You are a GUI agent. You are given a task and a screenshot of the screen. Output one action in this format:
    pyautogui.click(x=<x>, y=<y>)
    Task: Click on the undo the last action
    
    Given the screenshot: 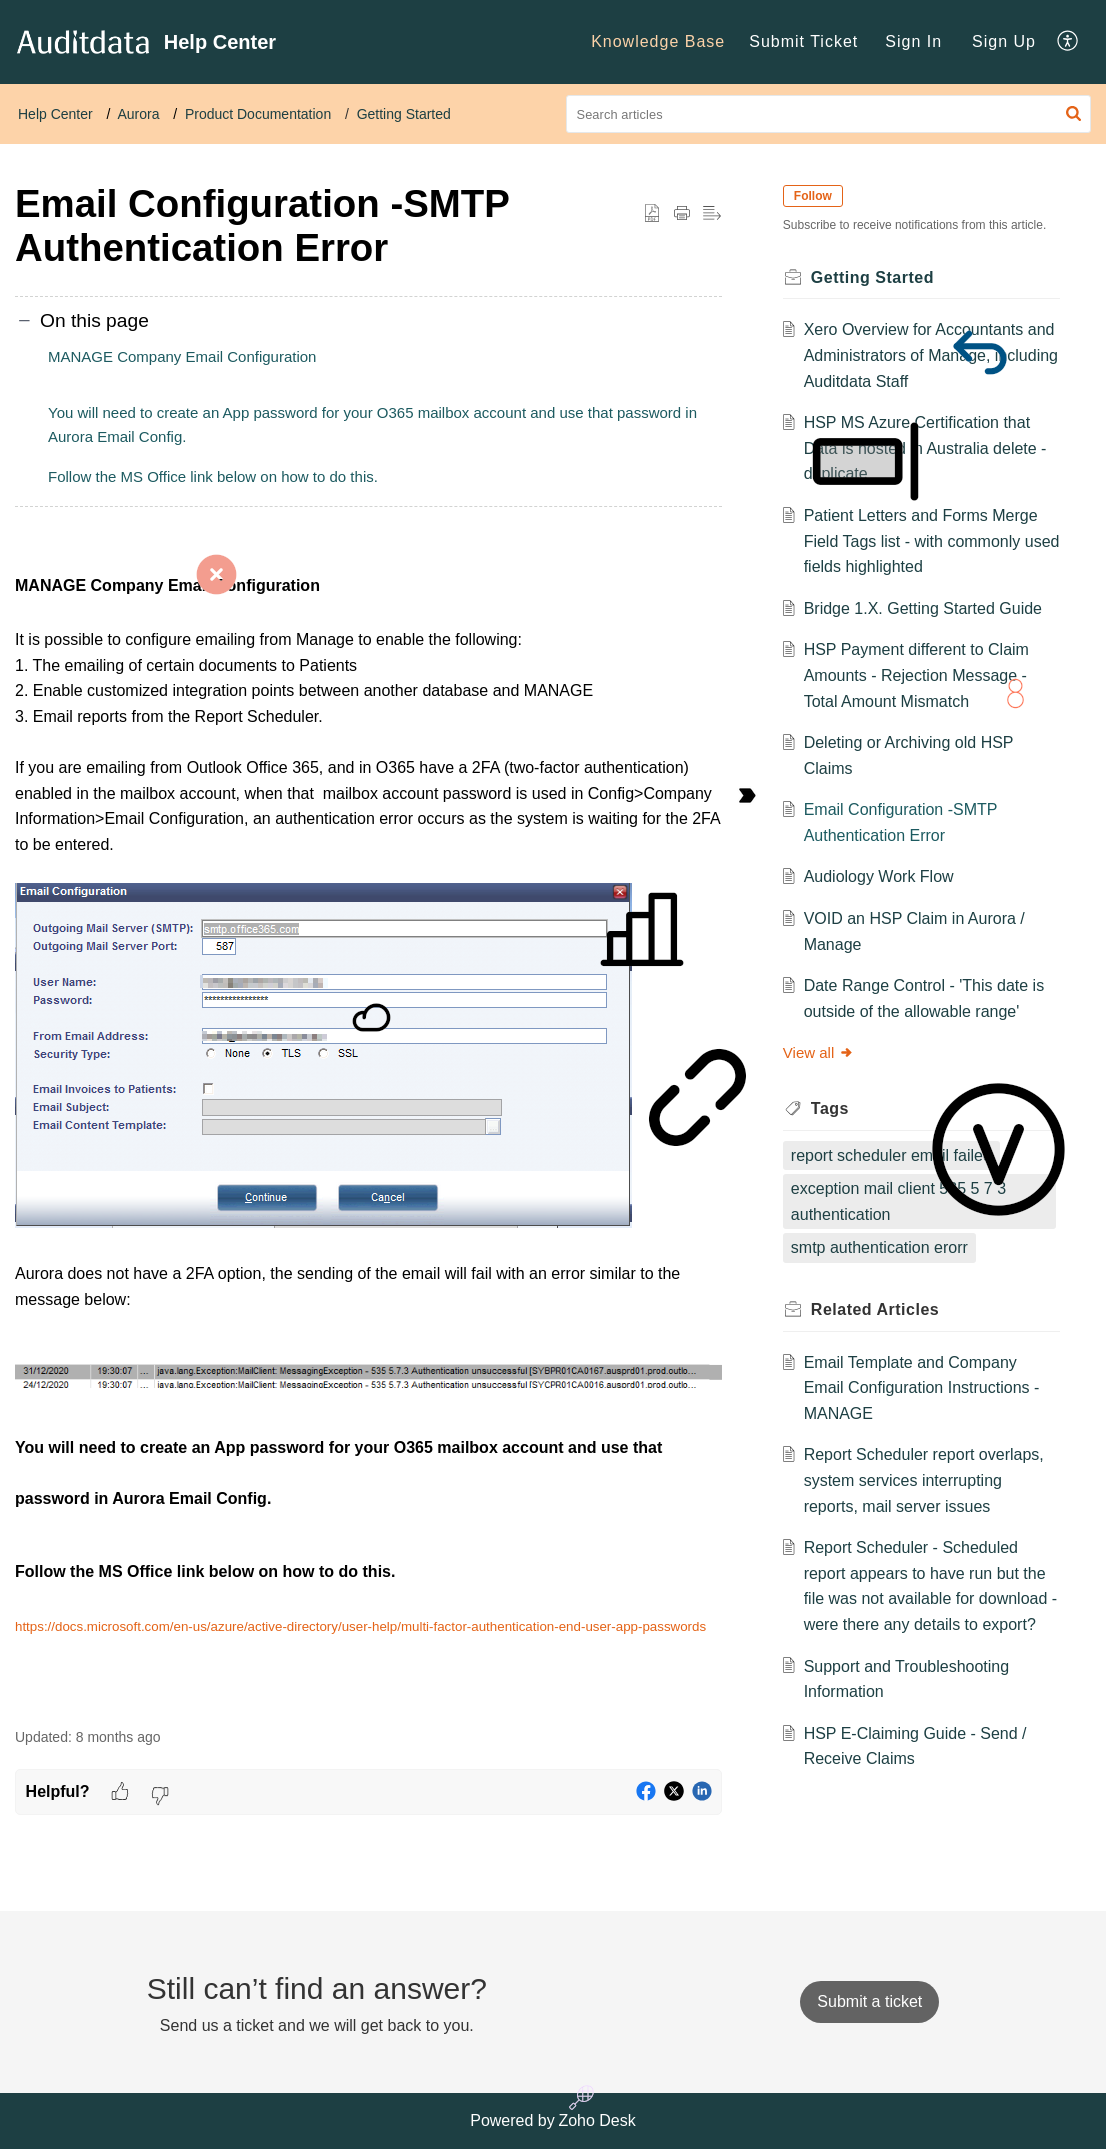 What is the action you would take?
    pyautogui.click(x=978, y=352)
    